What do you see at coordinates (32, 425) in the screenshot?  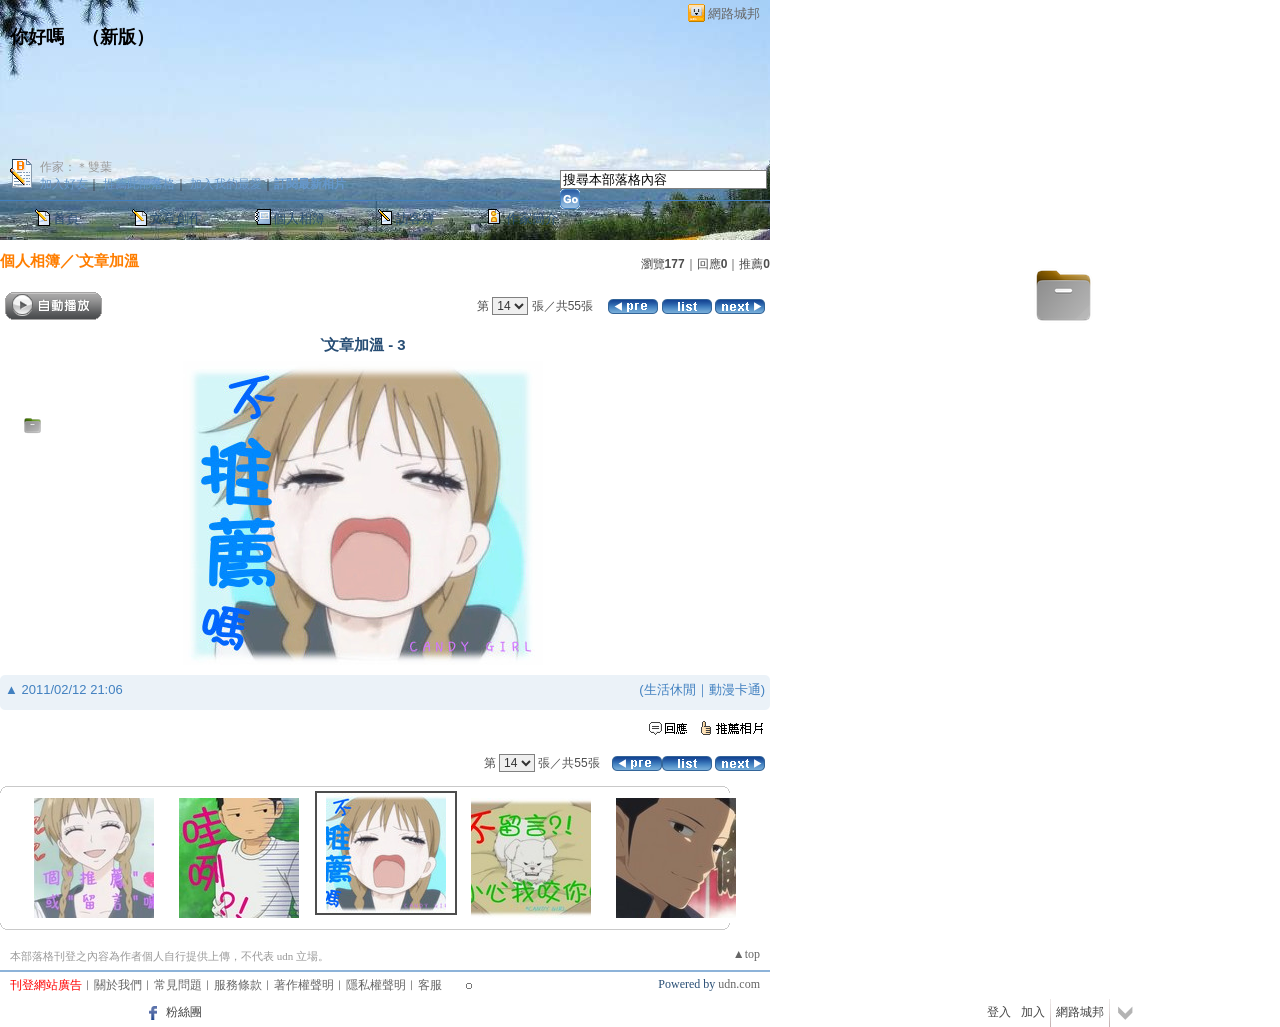 I see `open the file manager` at bounding box center [32, 425].